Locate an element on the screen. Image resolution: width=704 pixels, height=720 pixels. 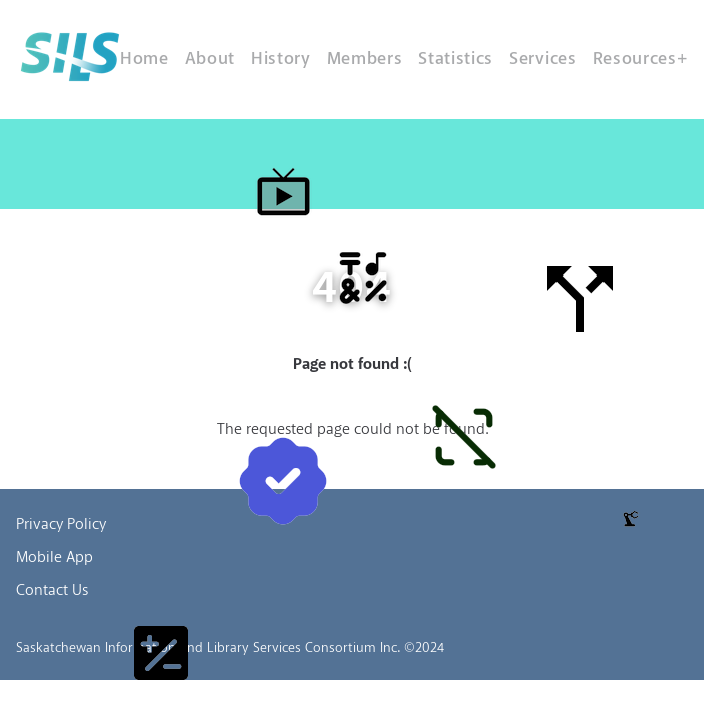
toggle between adding and subtracting values is located at coordinates (161, 653).